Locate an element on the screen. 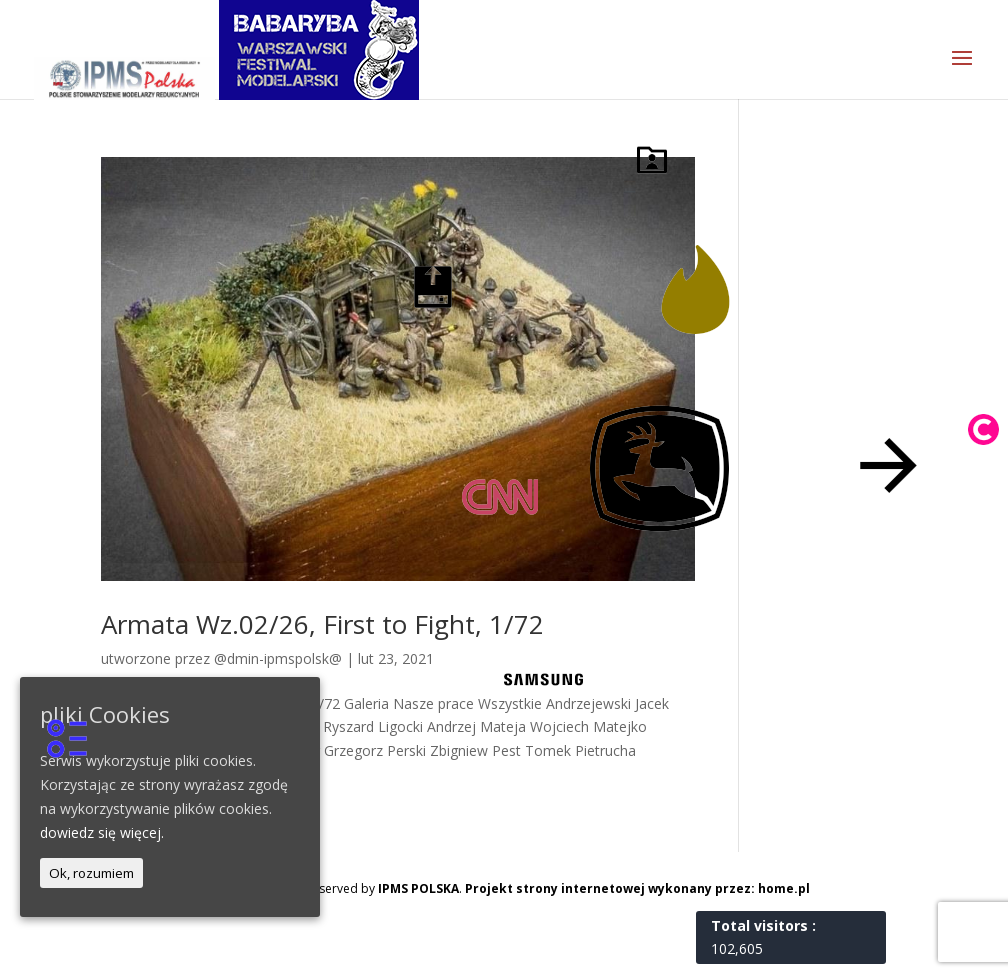  John Deere brand logo is located at coordinates (659, 468).